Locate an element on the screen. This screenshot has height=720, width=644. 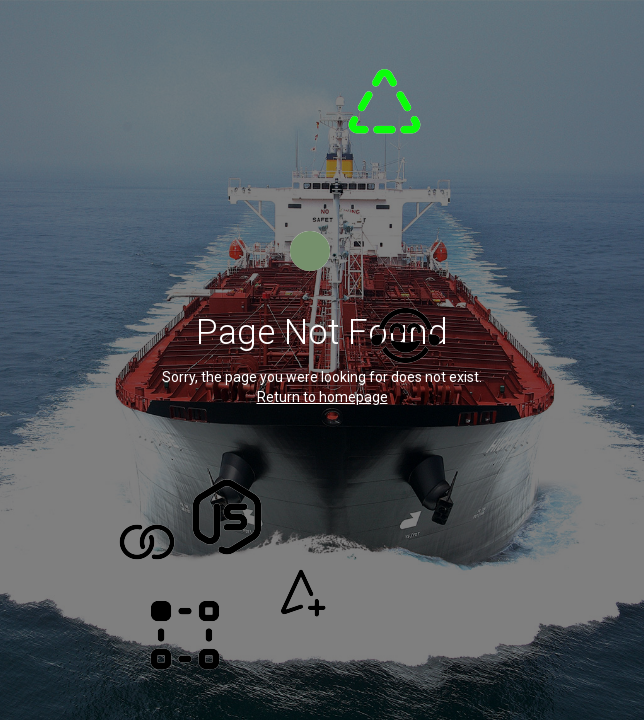
react with a laughing emoji is located at coordinates (405, 335).